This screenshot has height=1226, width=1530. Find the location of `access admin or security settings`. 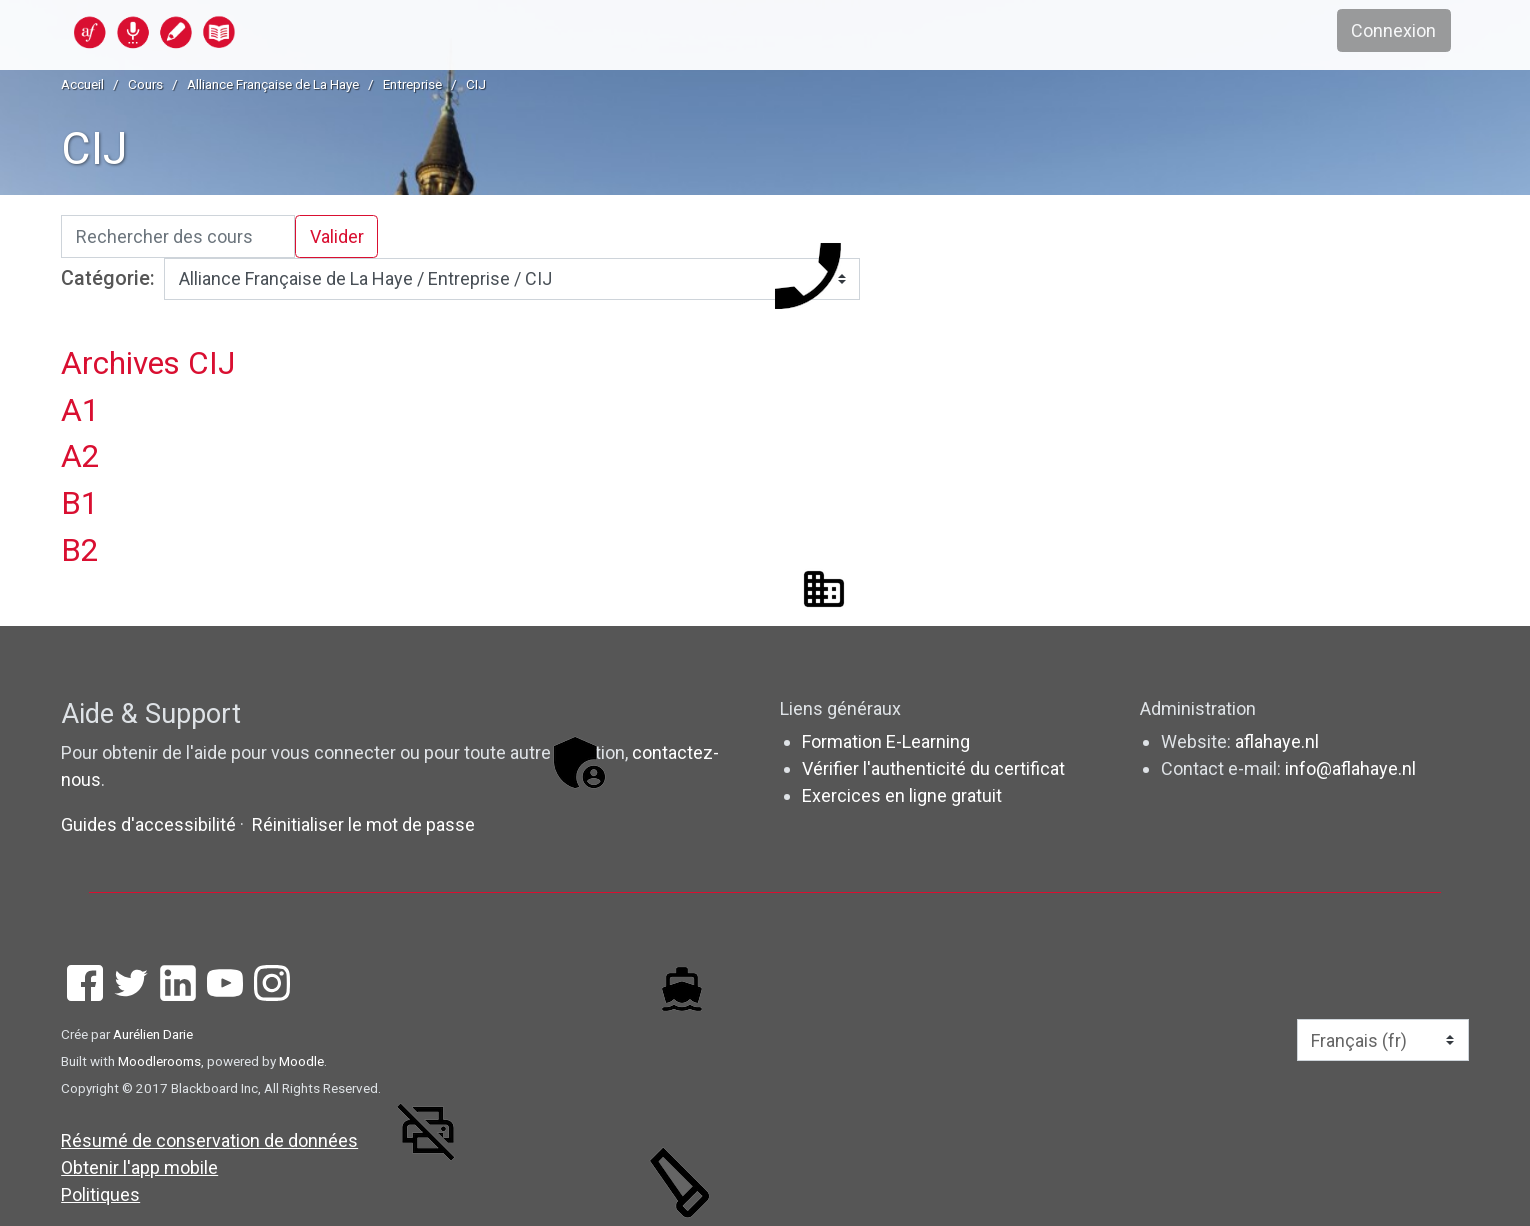

access admin or security settings is located at coordinates (579, 762).